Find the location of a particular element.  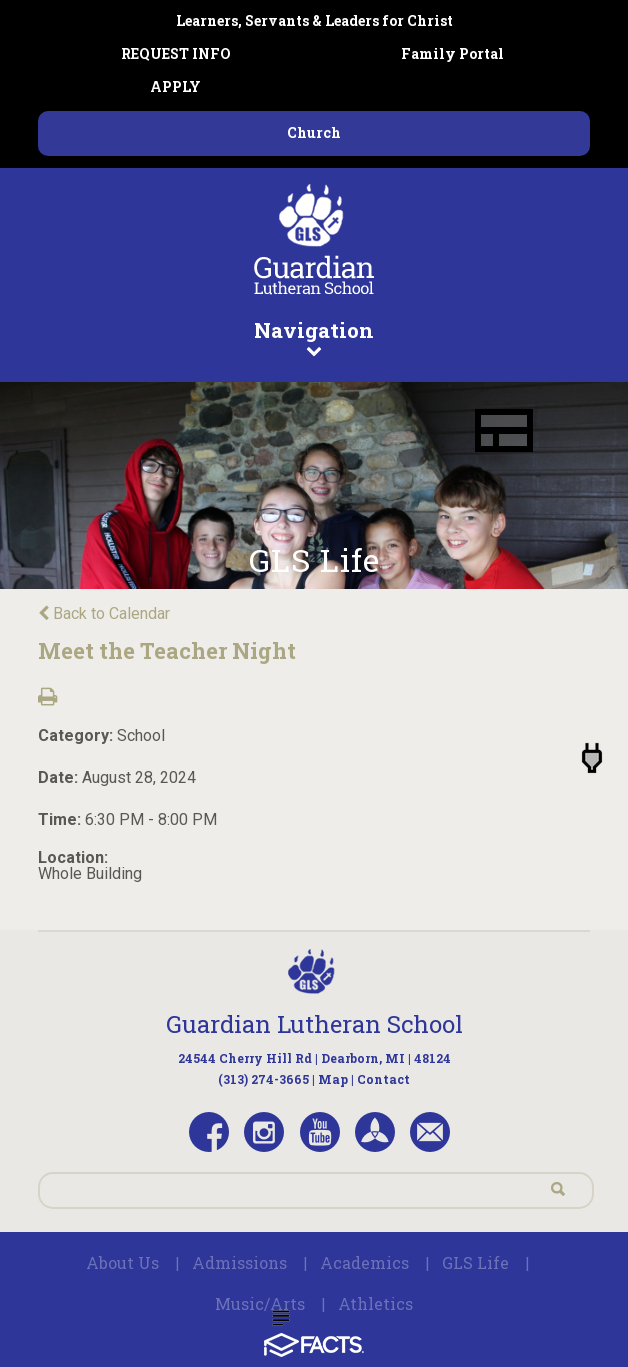

switch to compact view layout is located at coordinates (502, 430).